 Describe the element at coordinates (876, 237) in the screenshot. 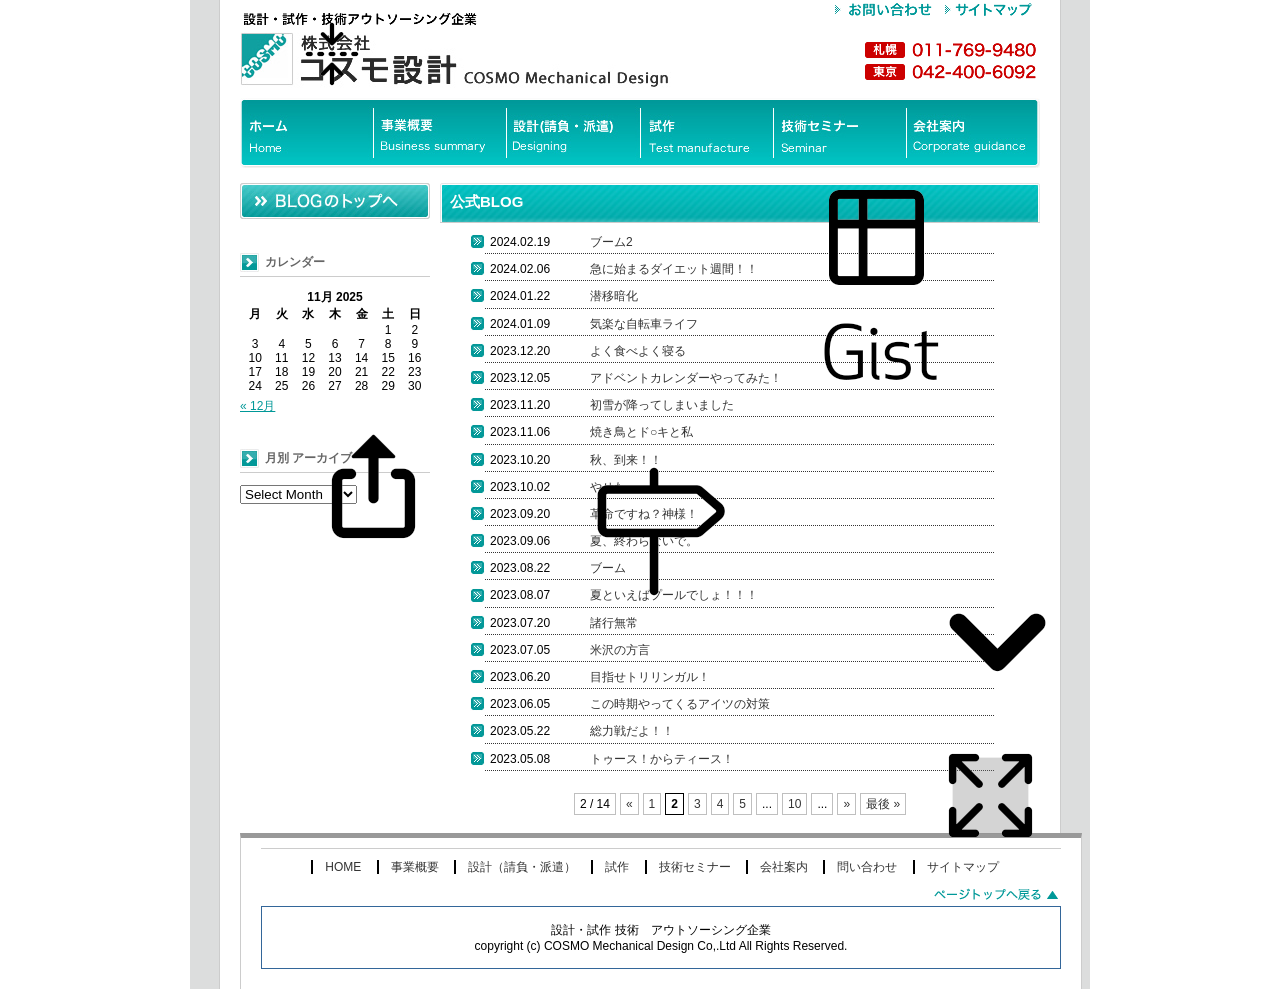

I see `view data in table format` at that location.